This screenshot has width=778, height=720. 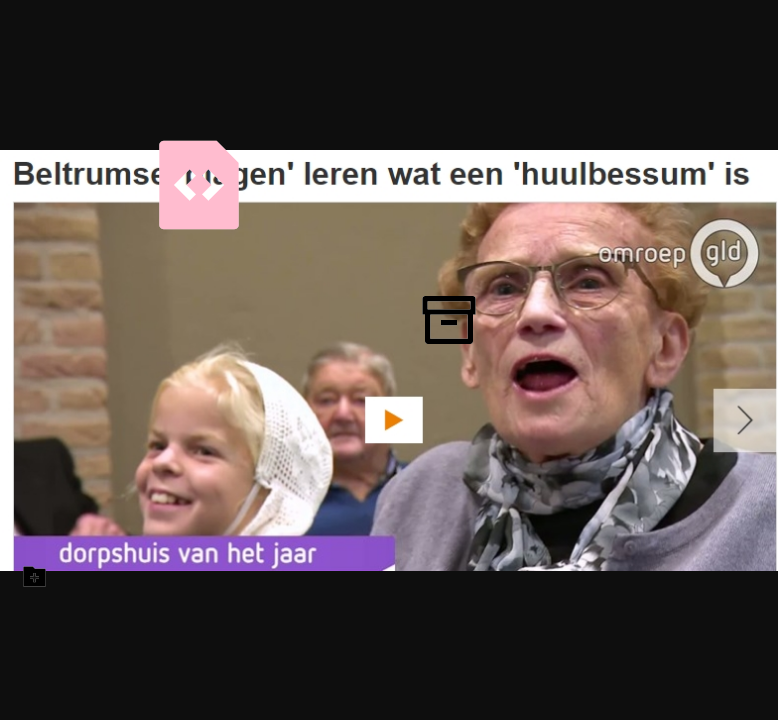 What do you see at coordinates (34, 576) in the screenshot?
I see `create a new folder` at bounding box center [34, 576].